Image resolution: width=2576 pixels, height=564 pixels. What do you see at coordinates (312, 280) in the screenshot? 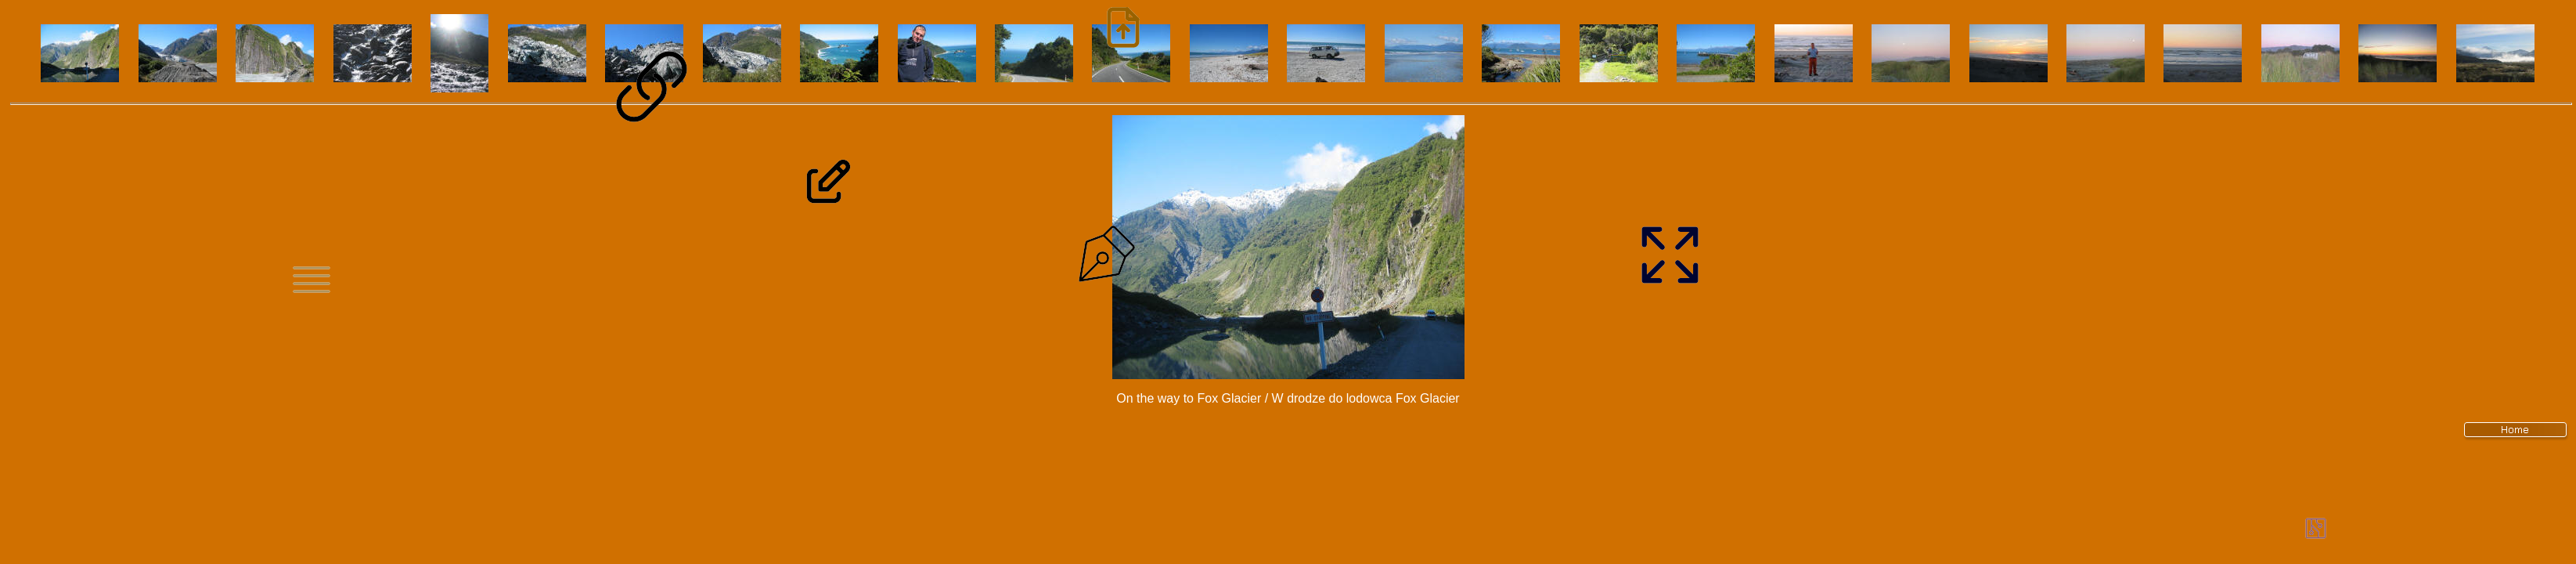
I see `justify text alignment` at bounding box center [312, 280].